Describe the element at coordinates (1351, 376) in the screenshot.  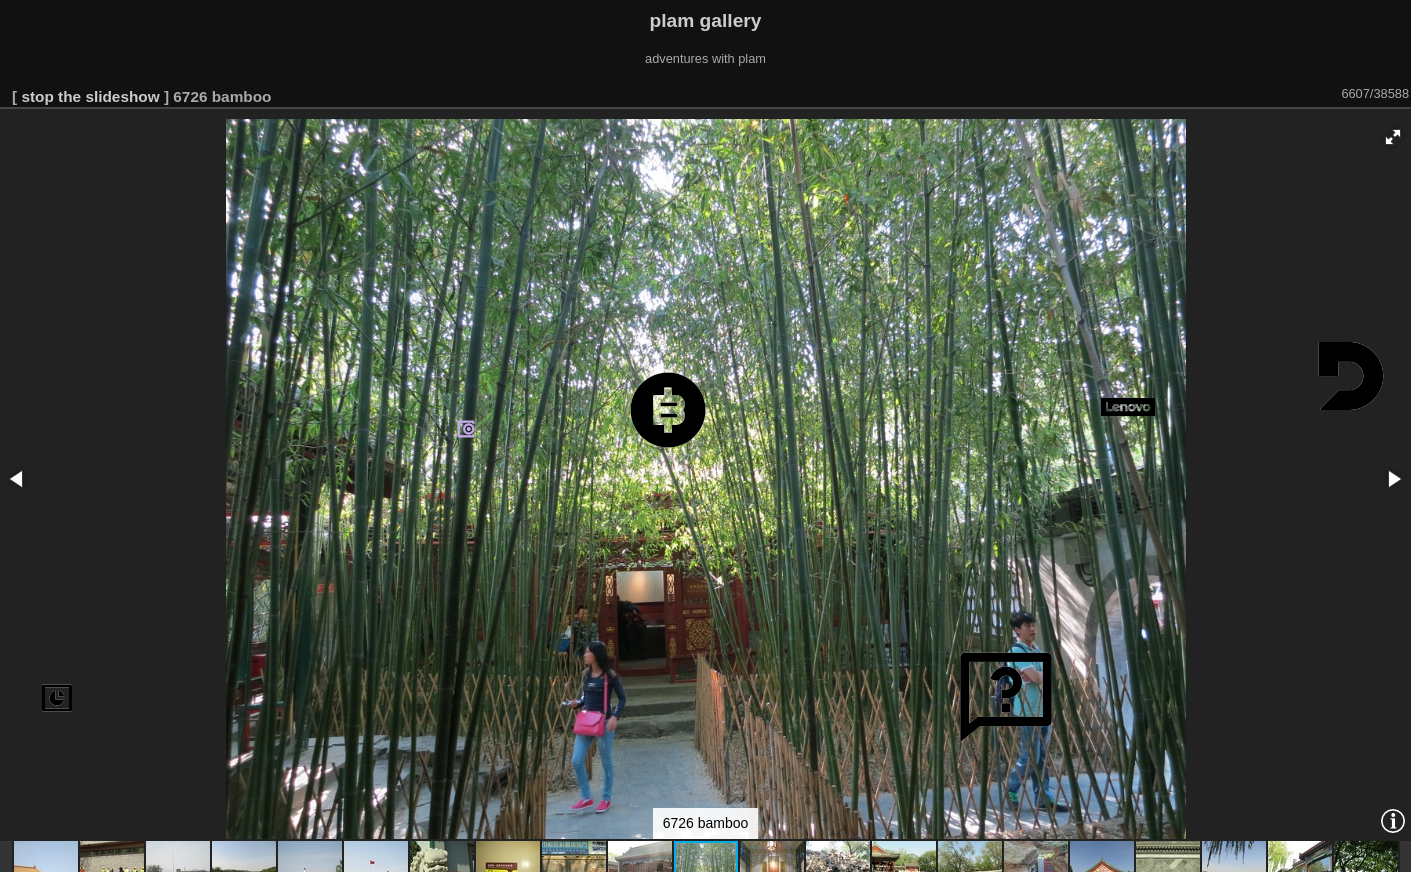
I see `deepgram logo` at that location.